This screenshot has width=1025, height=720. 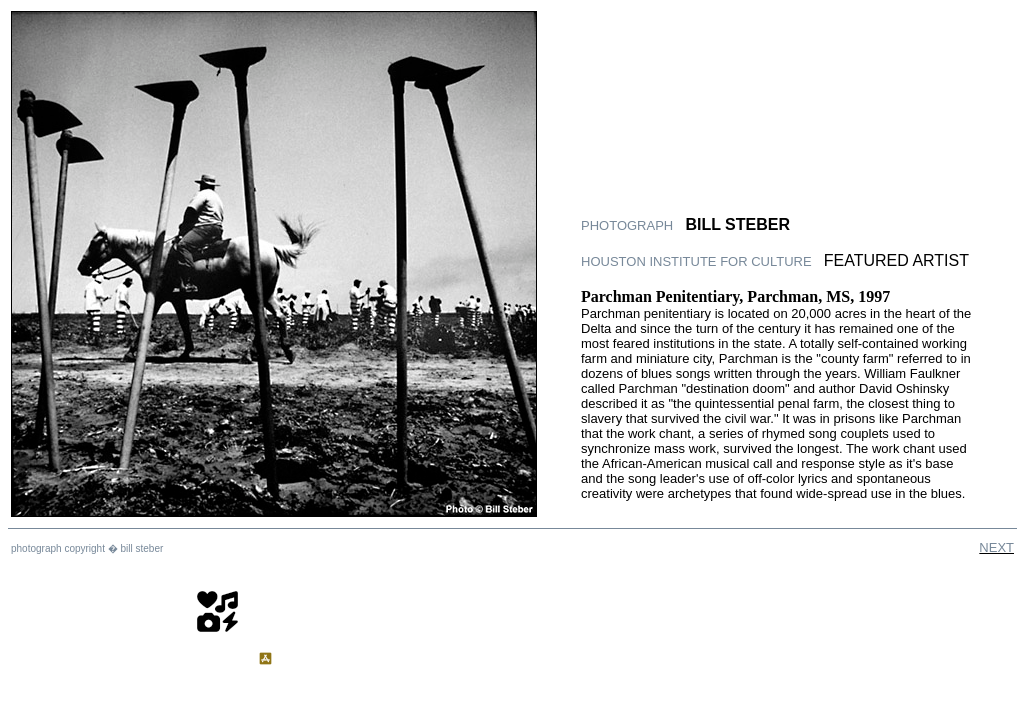 I want to click on browse icon library or icon collection, so click(x=217, y=611).